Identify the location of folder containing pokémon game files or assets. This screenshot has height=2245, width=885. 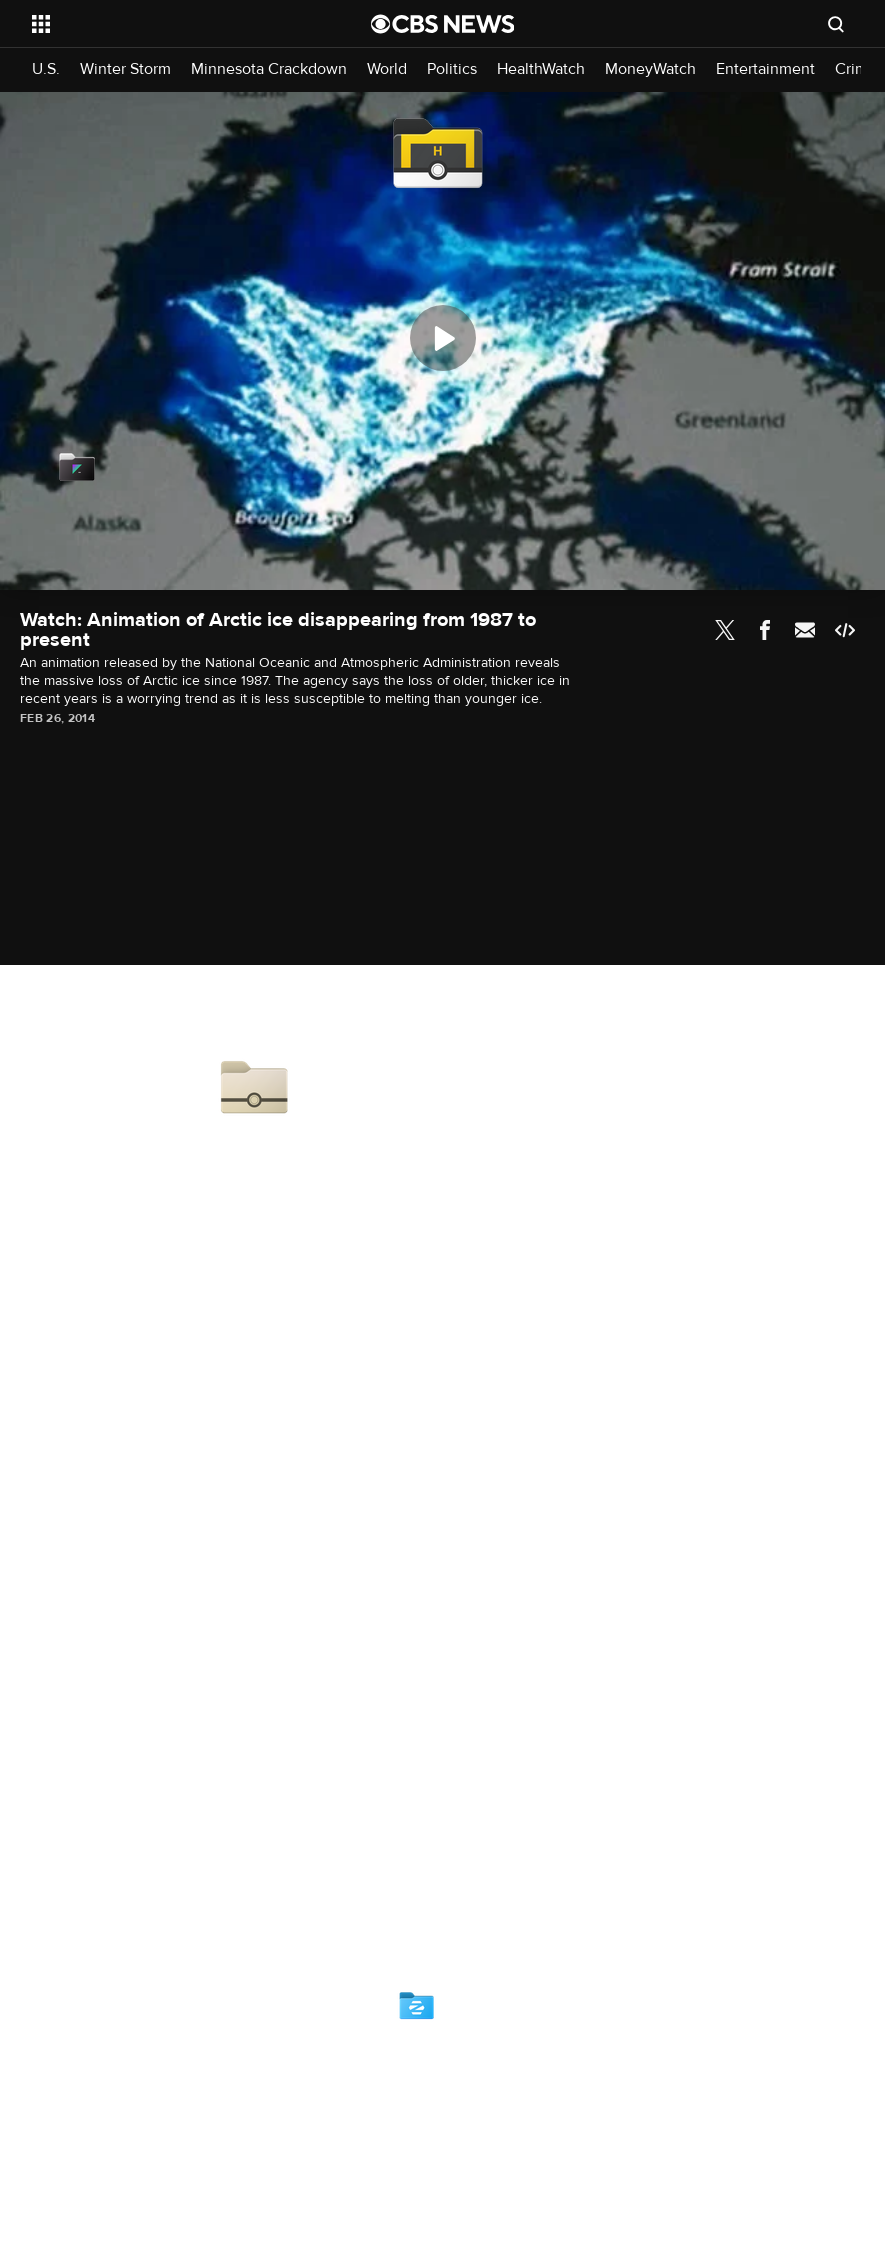
(254, 1089).